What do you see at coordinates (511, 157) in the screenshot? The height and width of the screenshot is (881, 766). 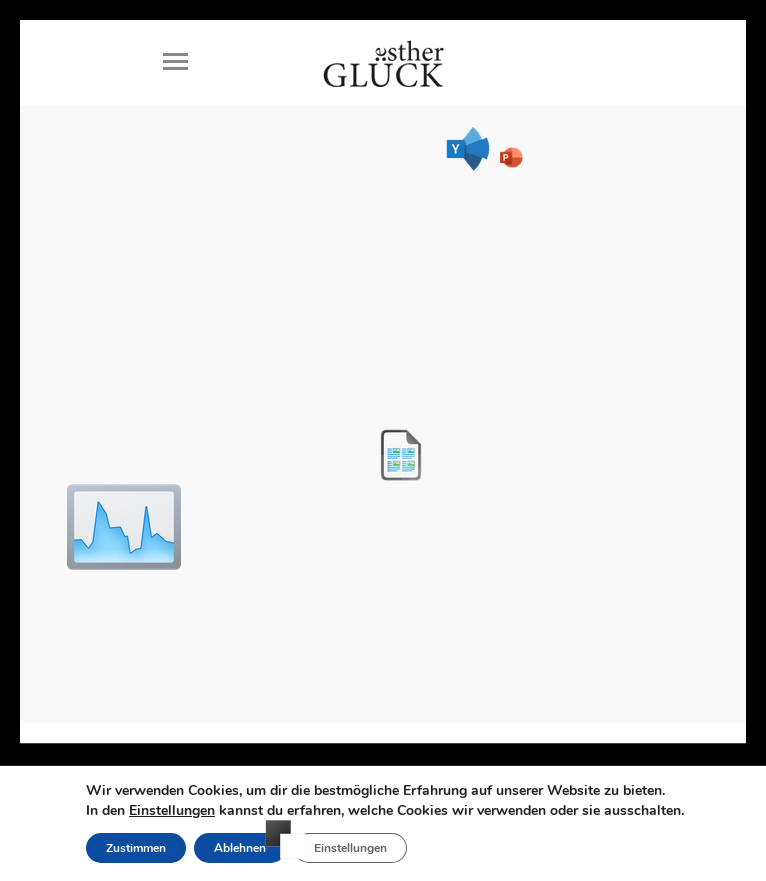 I see `open Microsoft PowerPoint` at bounding box center [511, 157].